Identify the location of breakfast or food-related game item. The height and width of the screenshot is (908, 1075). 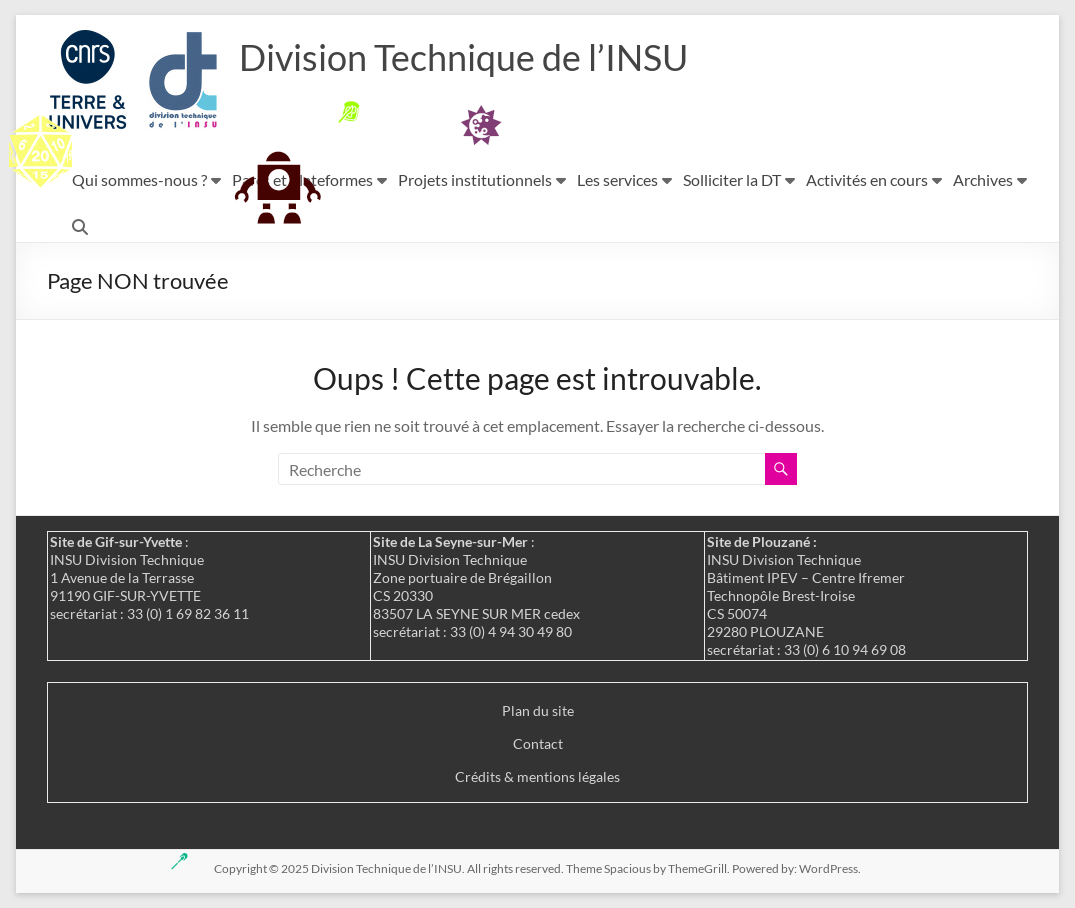
(349, 112).